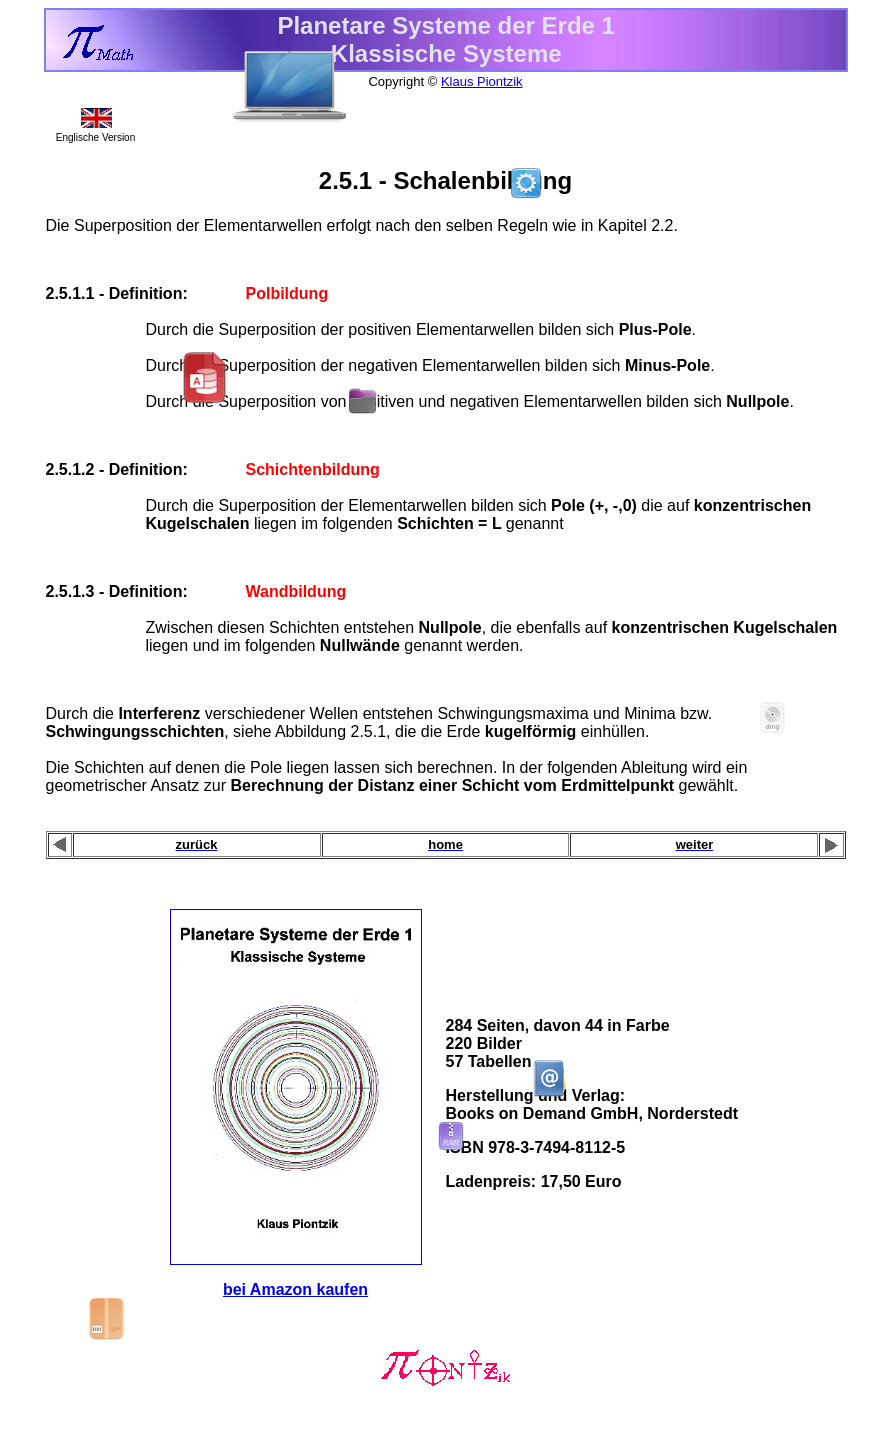 This screenshot has height=1446, width=891. What do you see at coordinates (106, 1318) in the screenshot?
I see `compressed archive file` at bounding box center [106, 1318].